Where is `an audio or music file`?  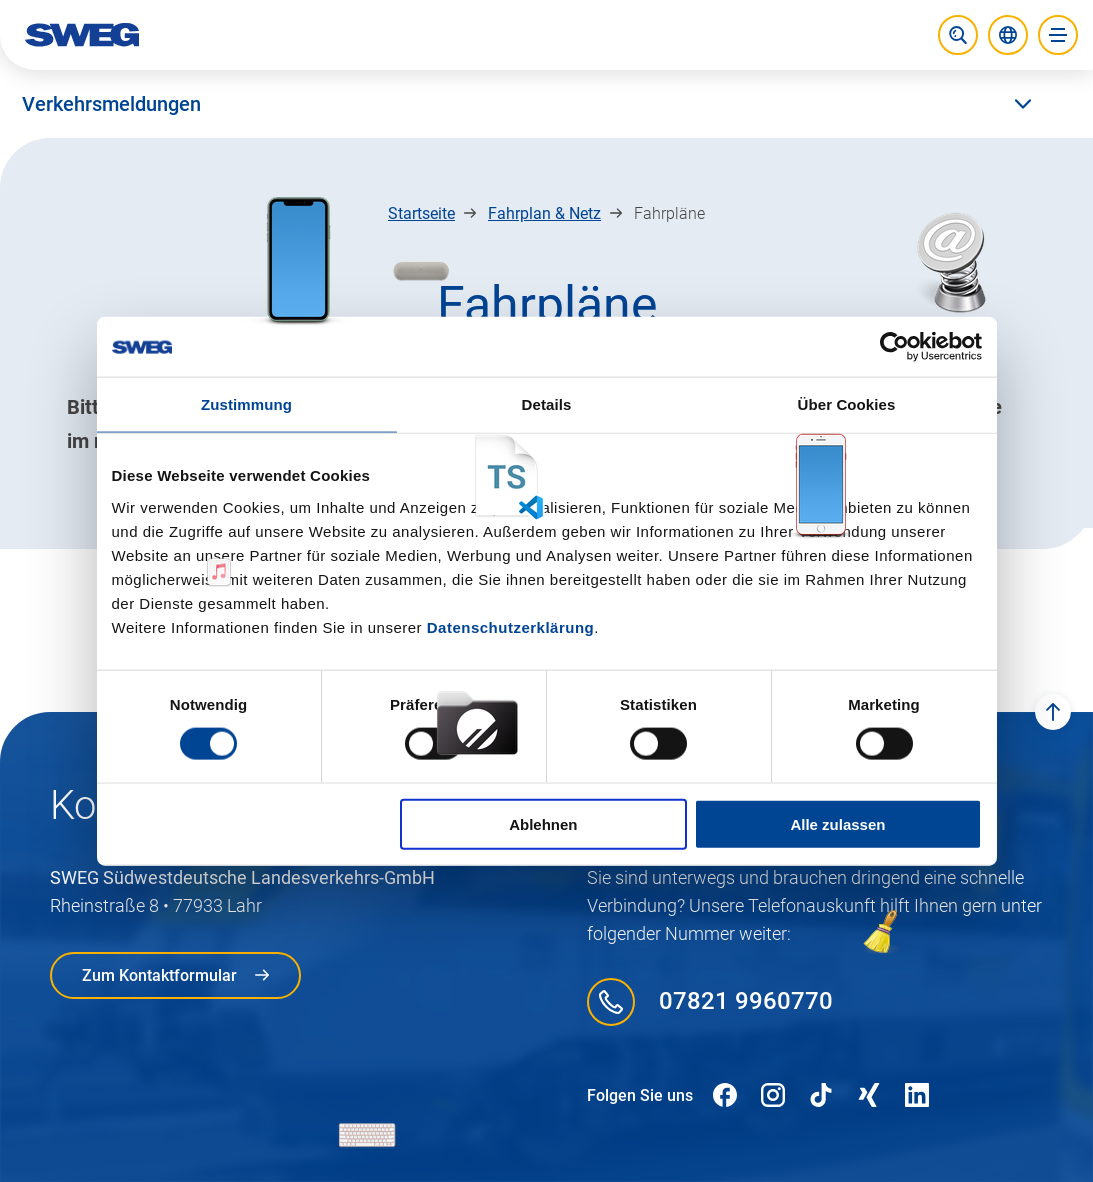 an audio or music file is located at coordinates (219, 572).